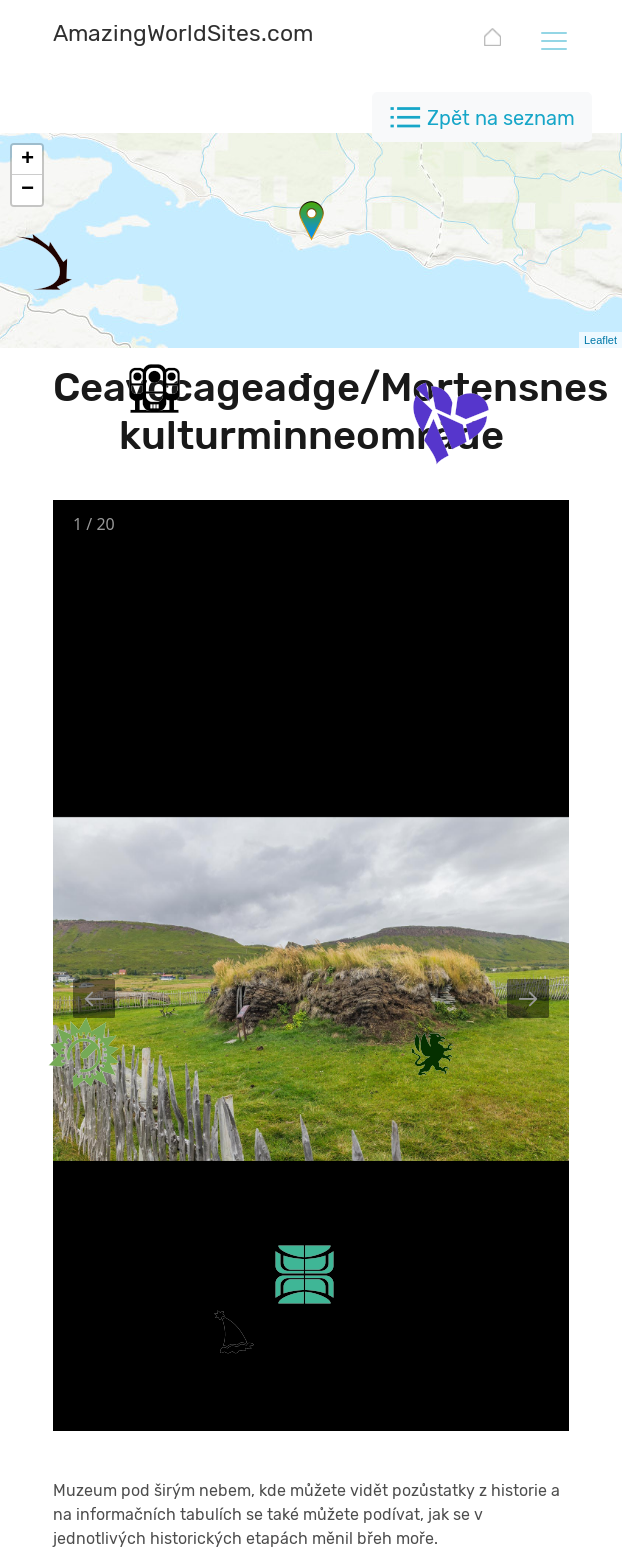  What do you see at coordinates (432, 1054) in the screenshot?
I see `fantasy game faction or guild emblem` at bounding box center [432, 1054].